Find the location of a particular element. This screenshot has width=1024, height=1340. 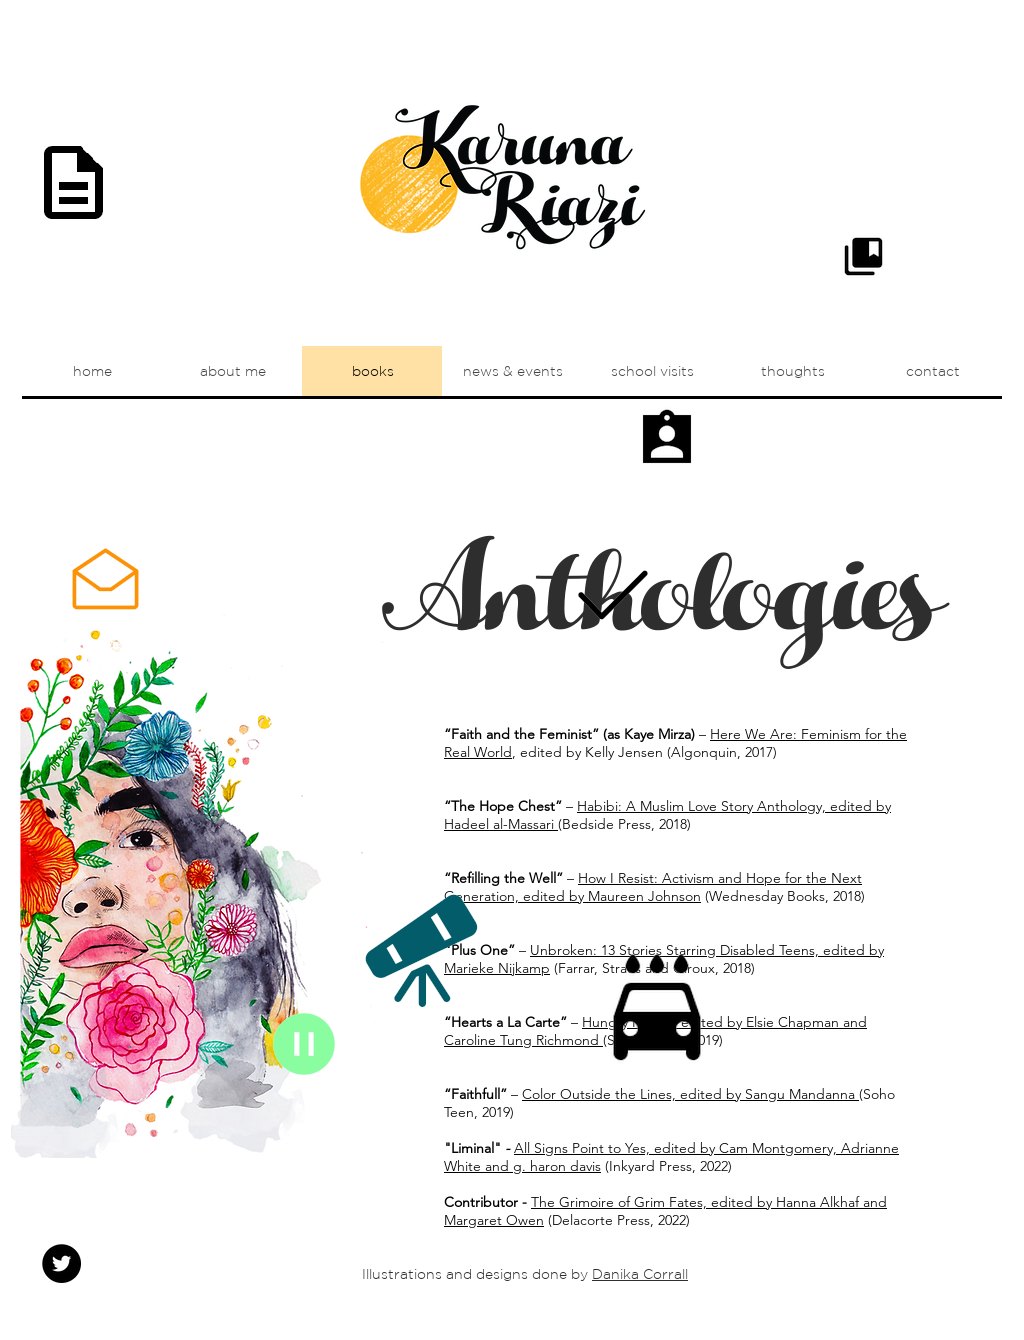

view an opened email or message is located at coordinates (105, 581).